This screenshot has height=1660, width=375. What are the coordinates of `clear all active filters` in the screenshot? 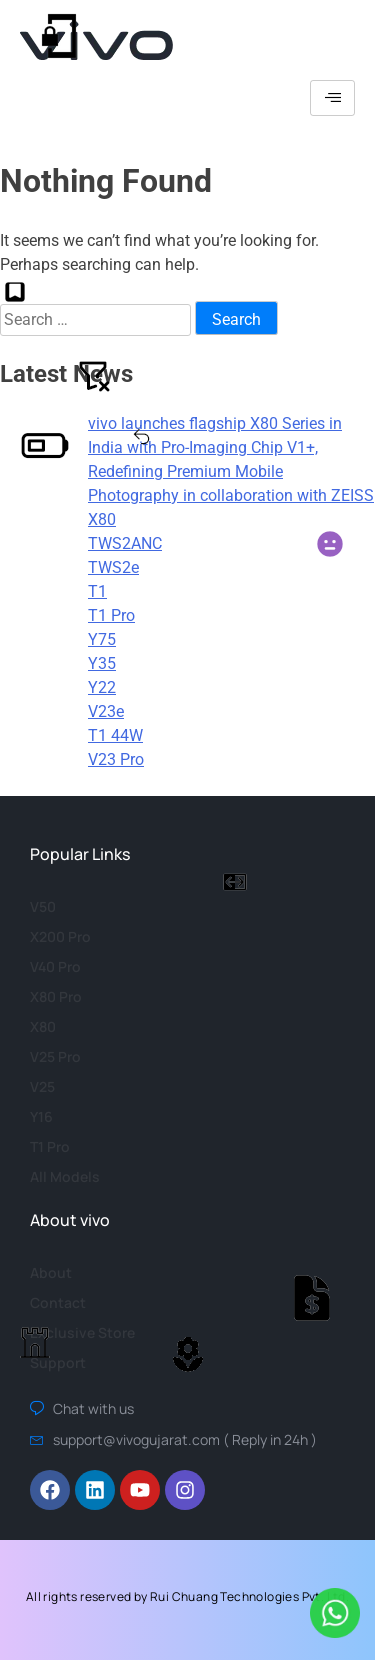 It's located at (93, 375).